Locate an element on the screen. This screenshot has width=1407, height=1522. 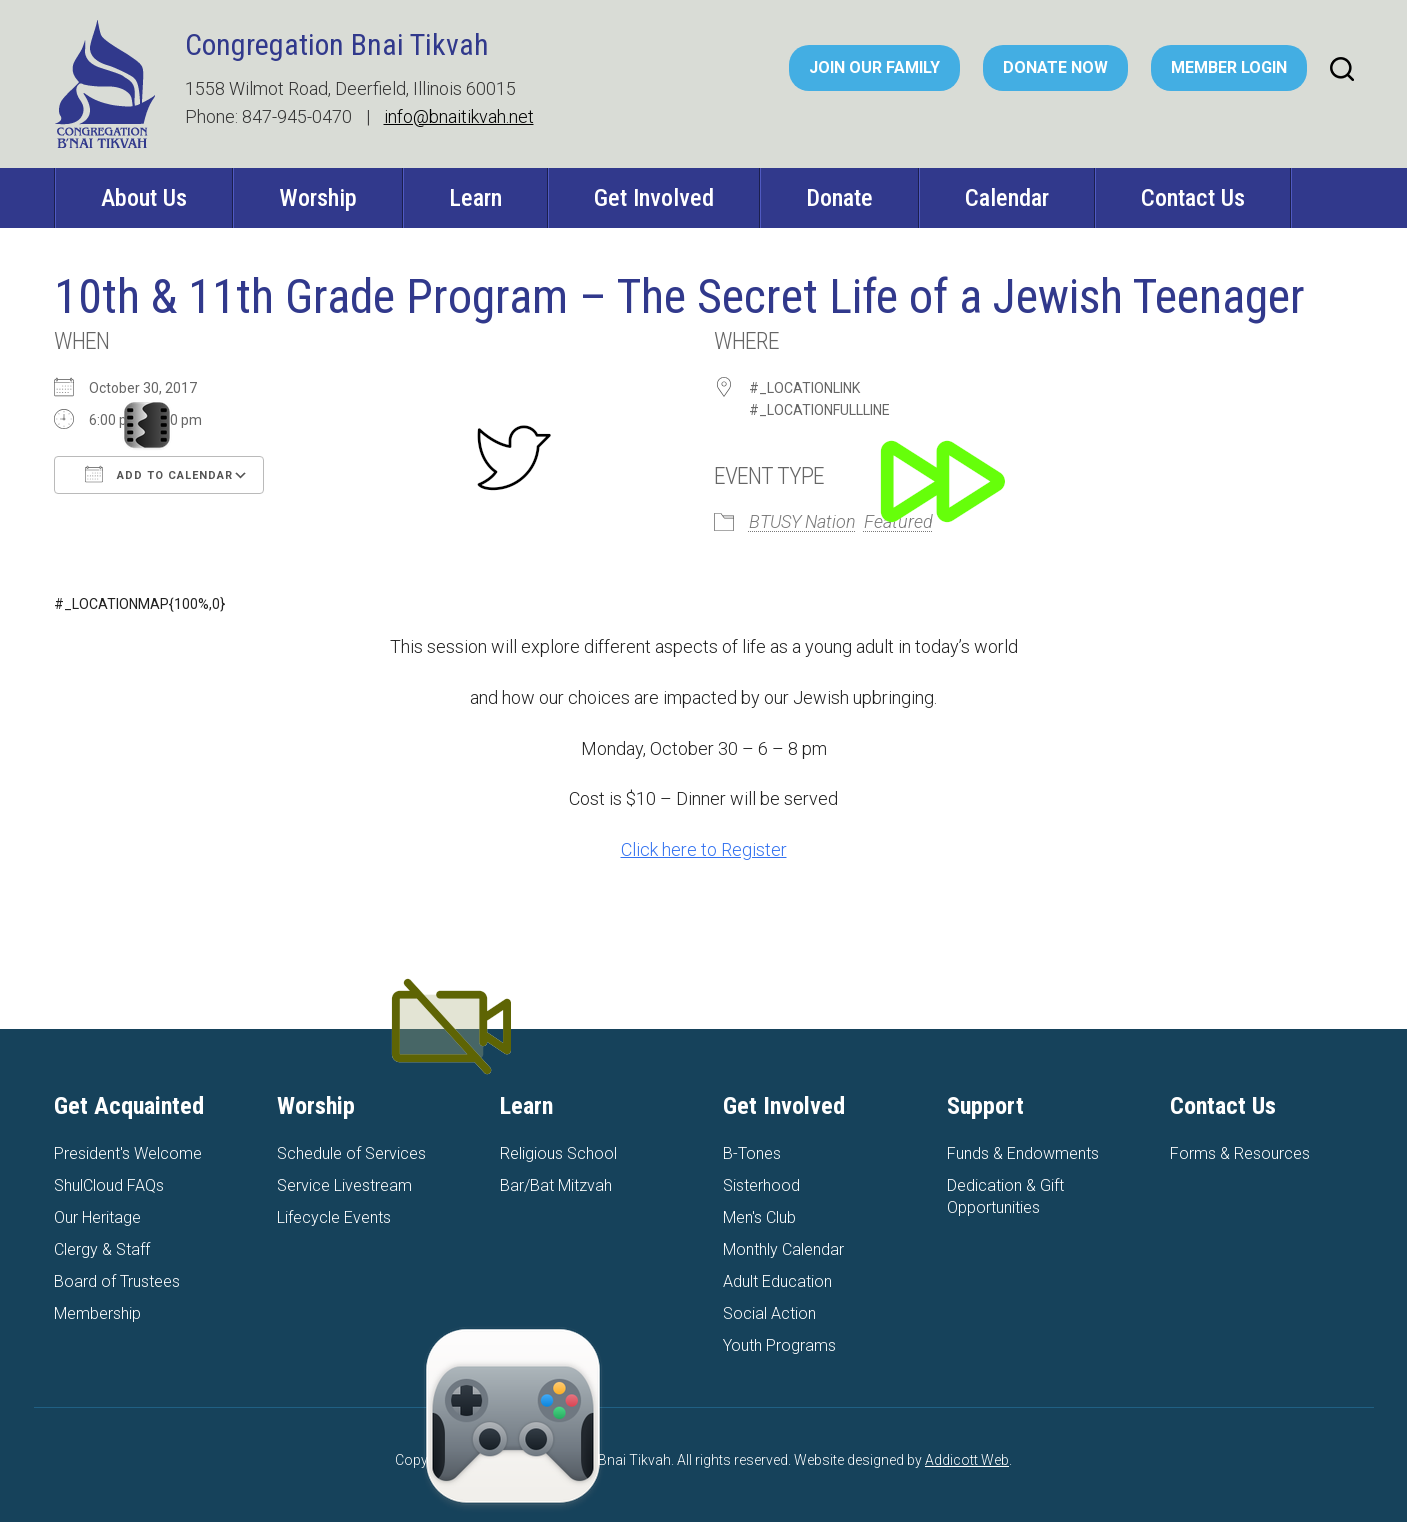
open flowblade video editor is located at coordinates (147, 425).